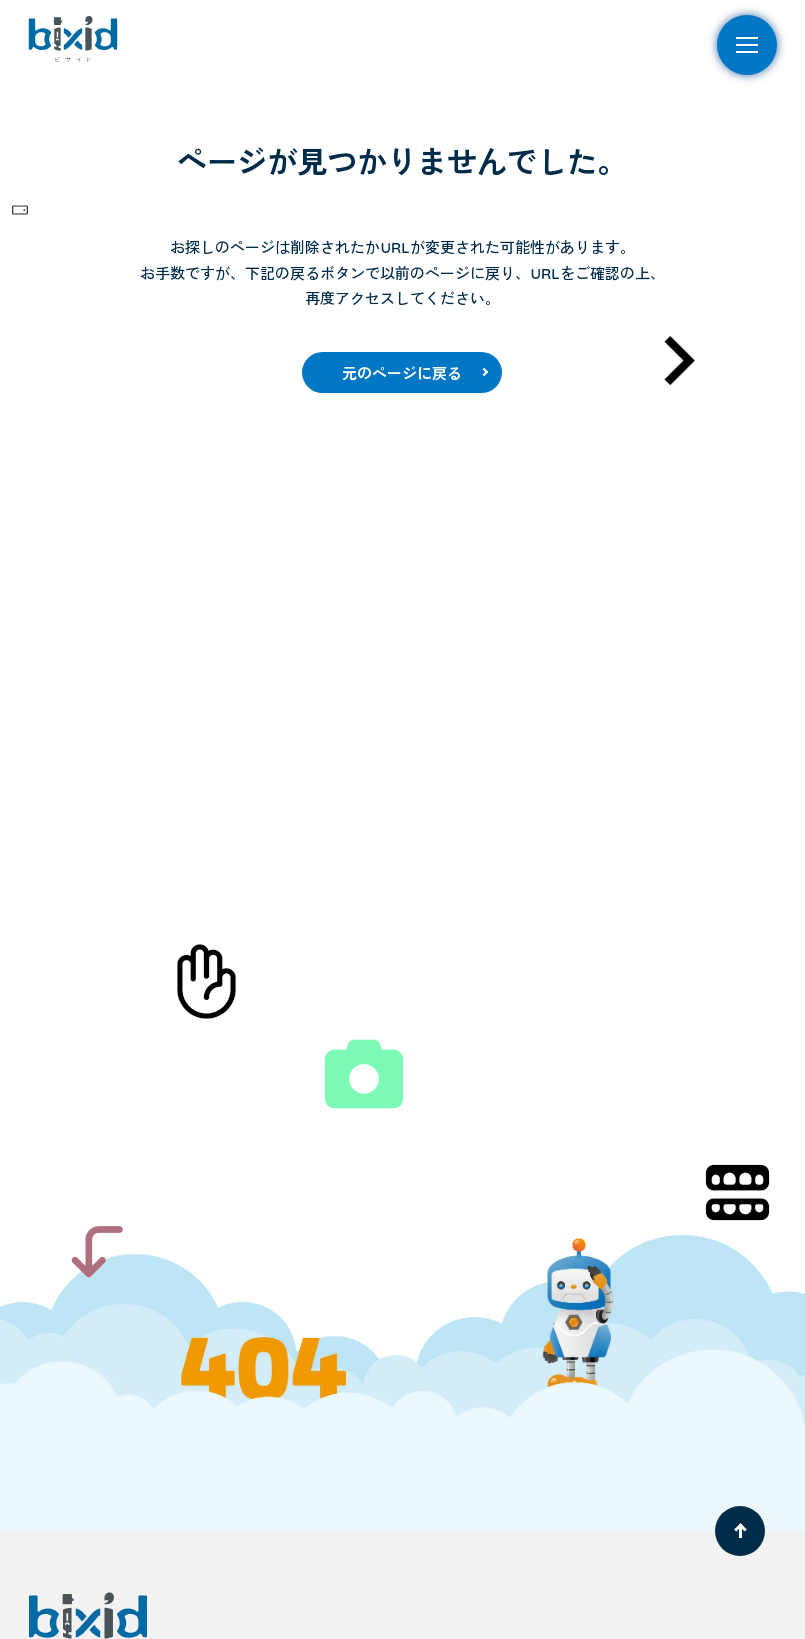 Image resolution: width=805 pixels, height=1639 pixels. What do you see at coordinates (99, 1250) in the screenshot?
I see `go back and down in navigation` at bounding box center [99, 1250].